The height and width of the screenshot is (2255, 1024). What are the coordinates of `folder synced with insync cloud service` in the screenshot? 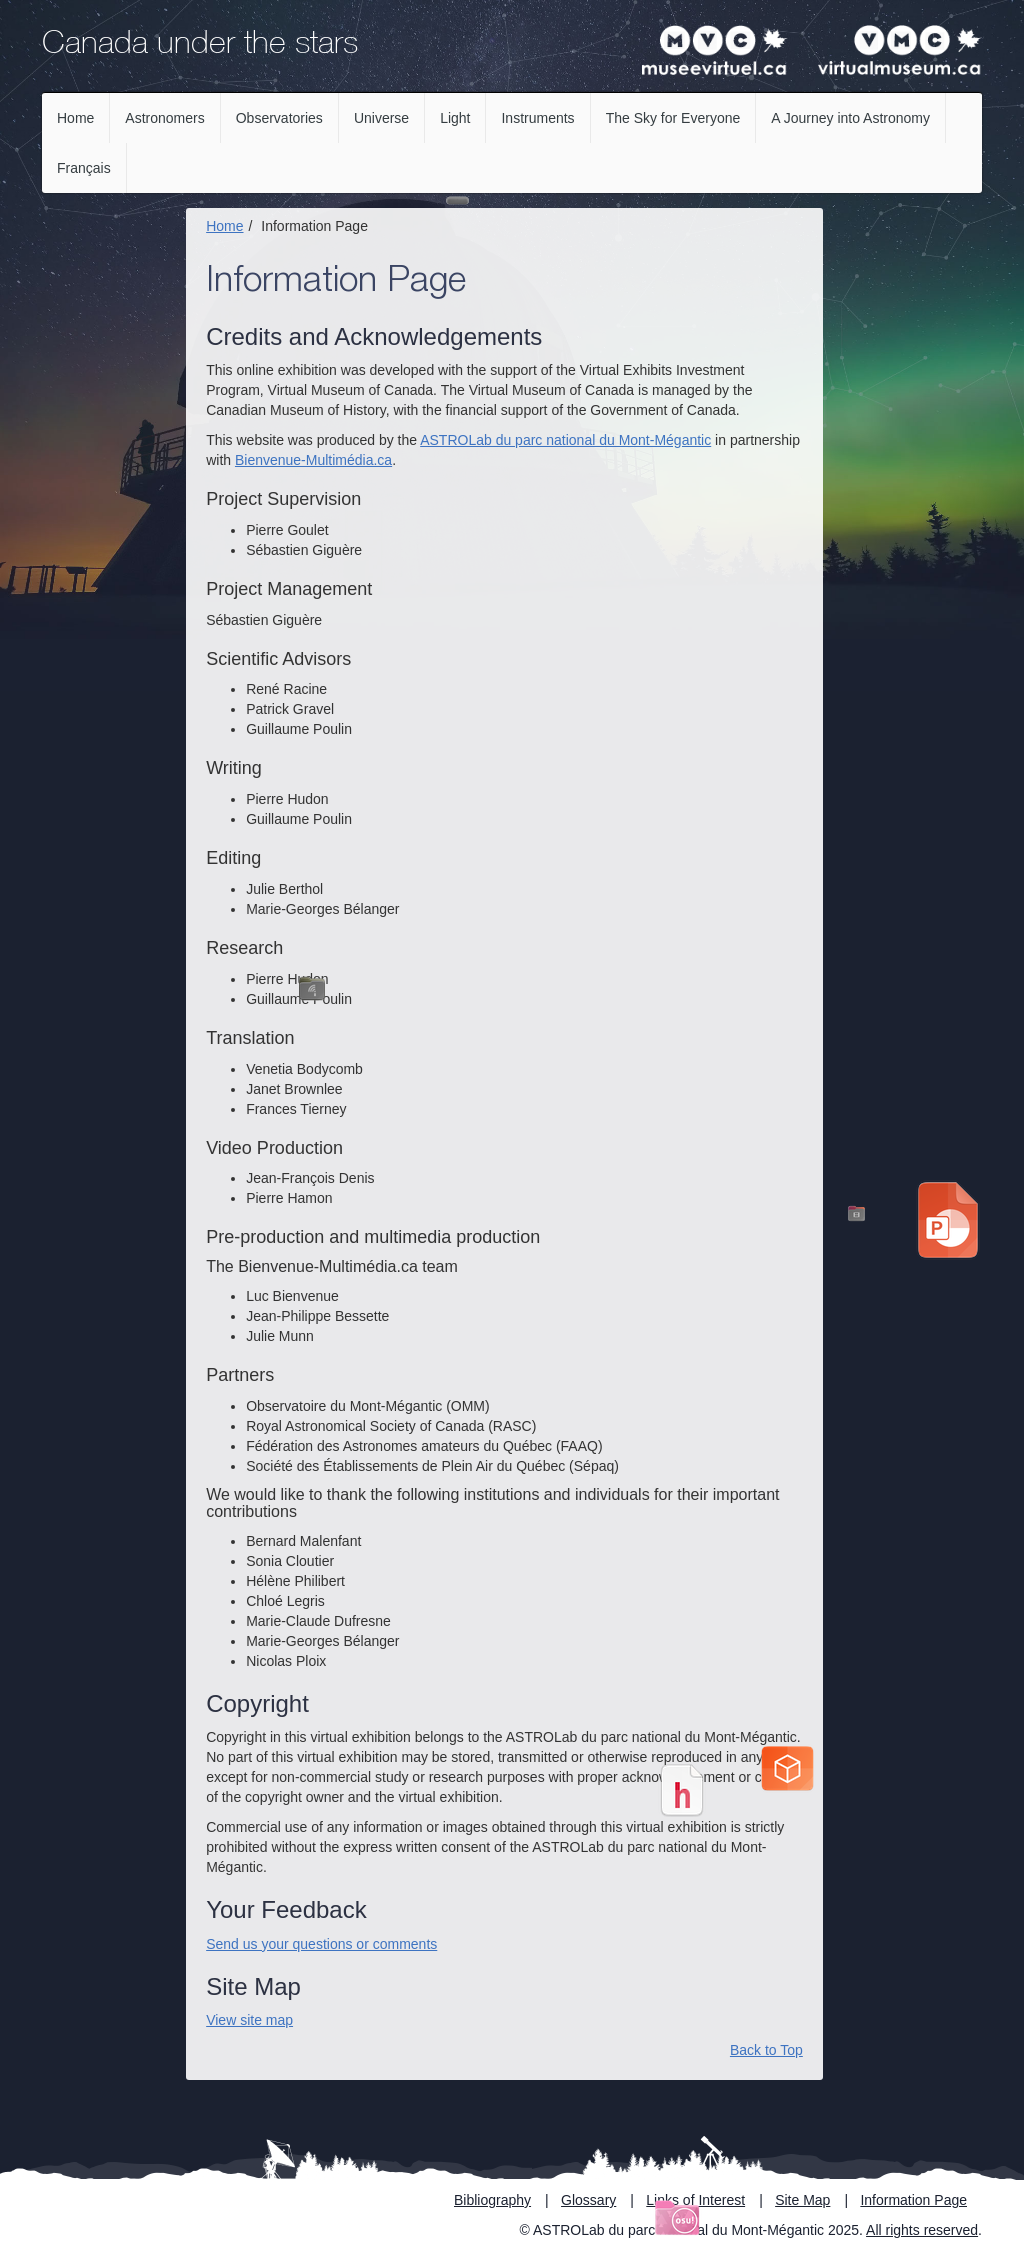 It's located at (312, 988).